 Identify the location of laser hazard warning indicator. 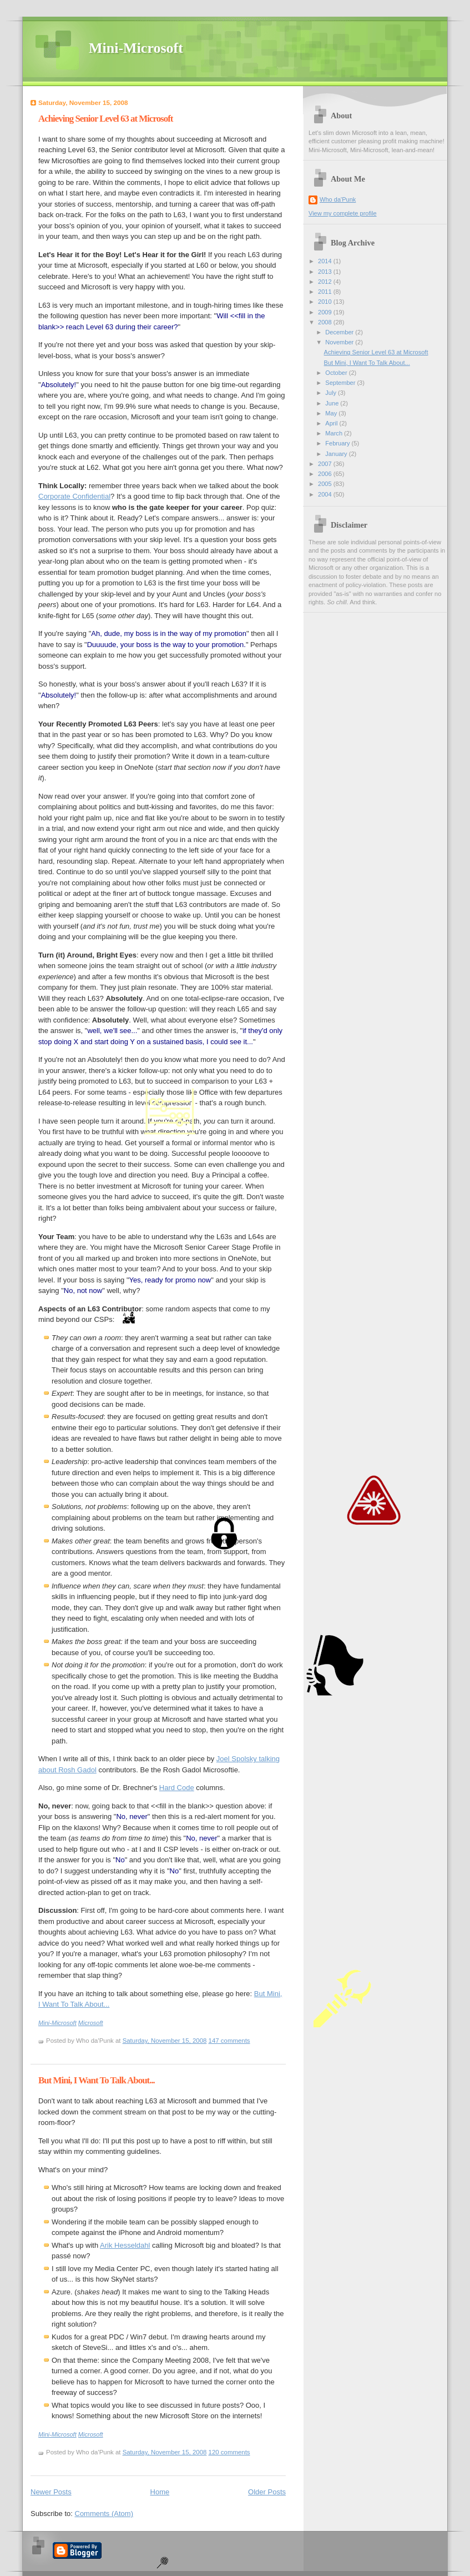
(373, 1502).